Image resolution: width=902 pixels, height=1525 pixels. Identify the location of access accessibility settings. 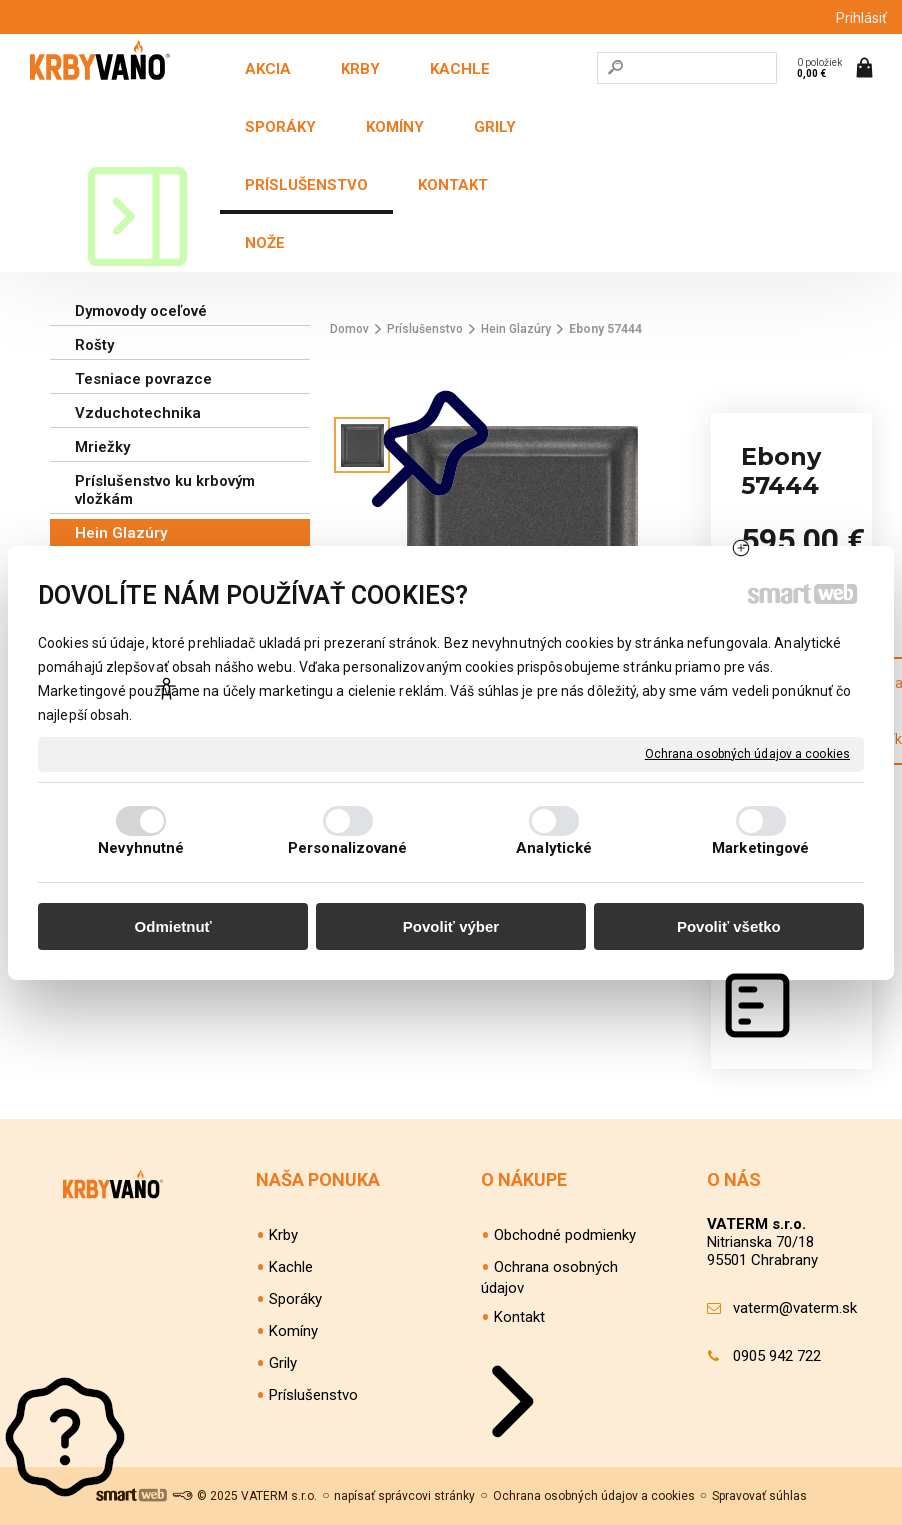
(166, 688).